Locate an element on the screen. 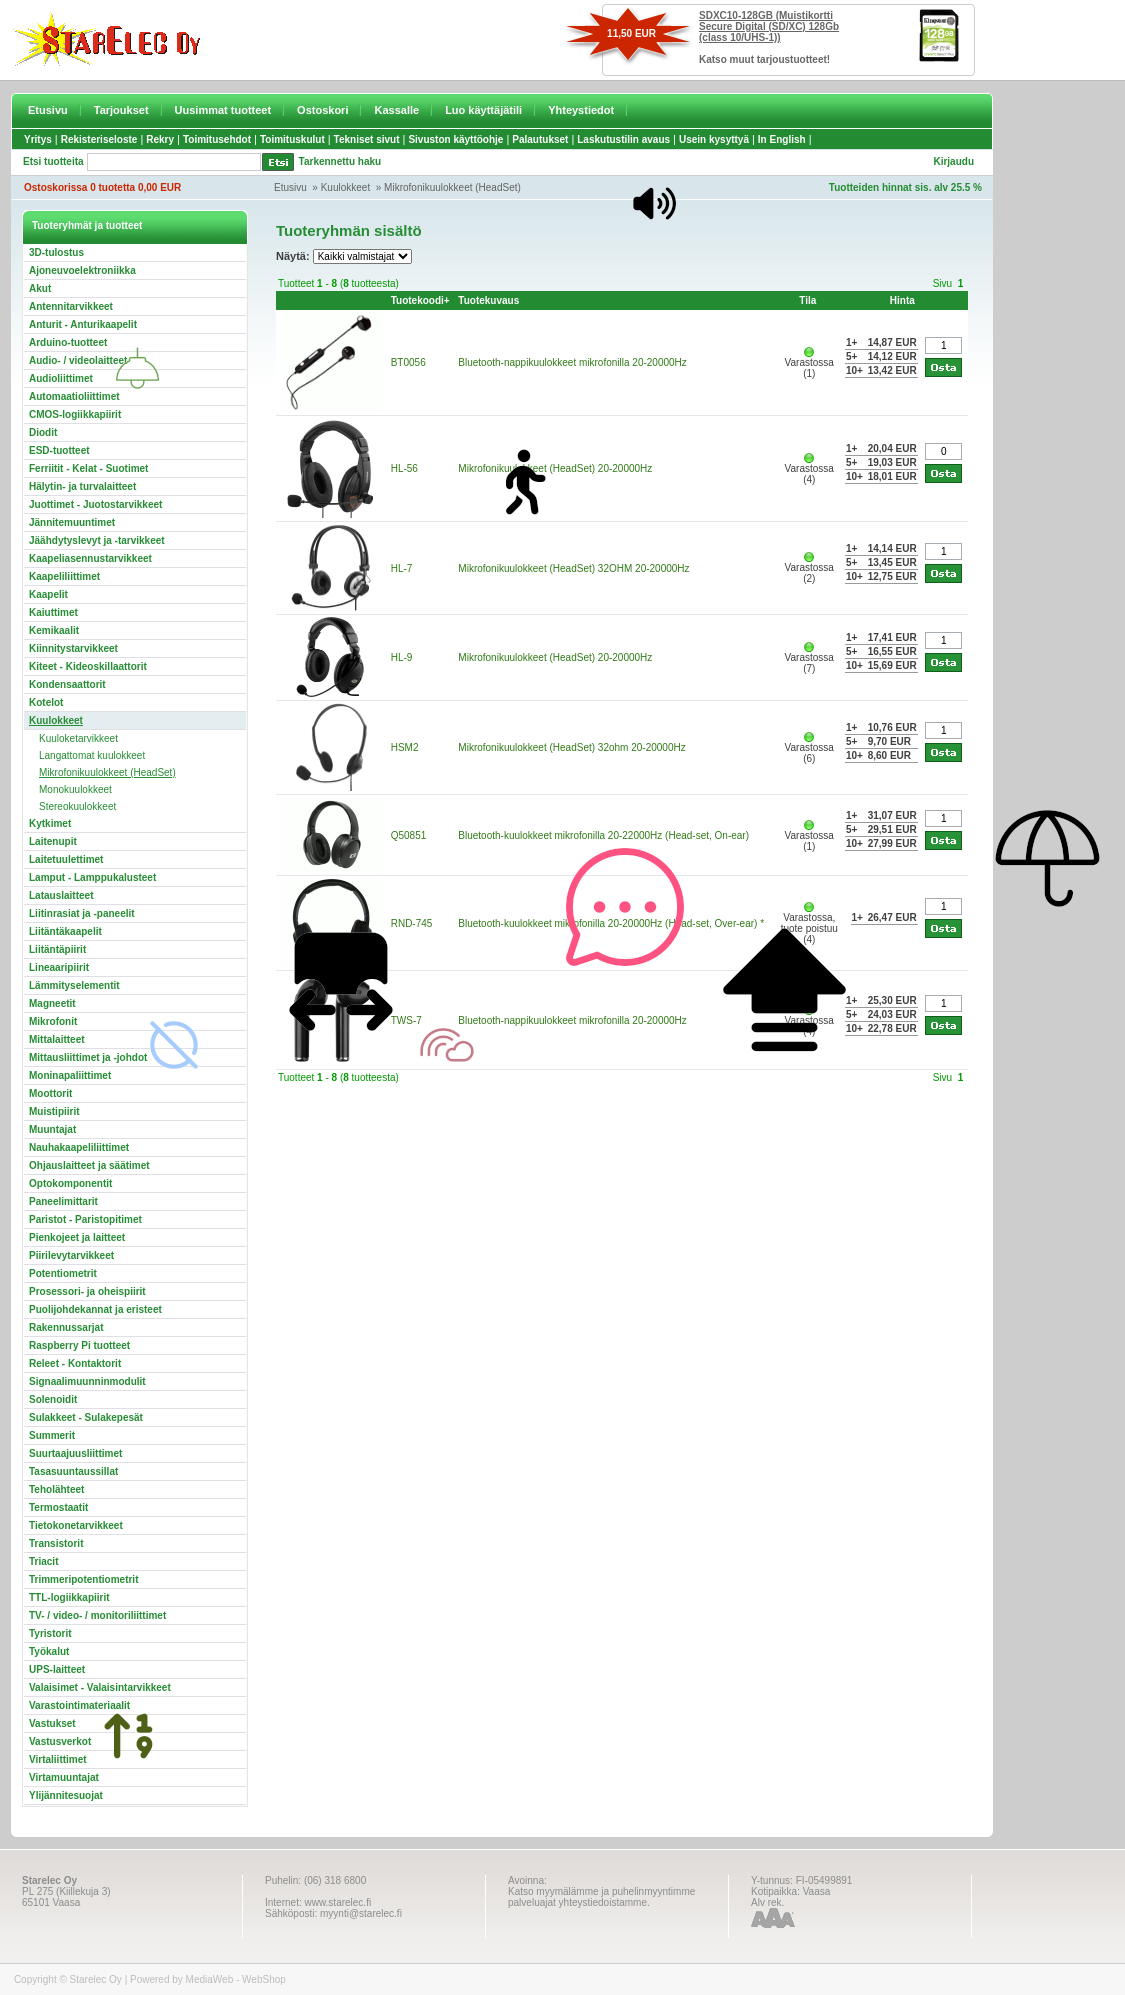  view weather conditions is located at coordinates (447, 1044).